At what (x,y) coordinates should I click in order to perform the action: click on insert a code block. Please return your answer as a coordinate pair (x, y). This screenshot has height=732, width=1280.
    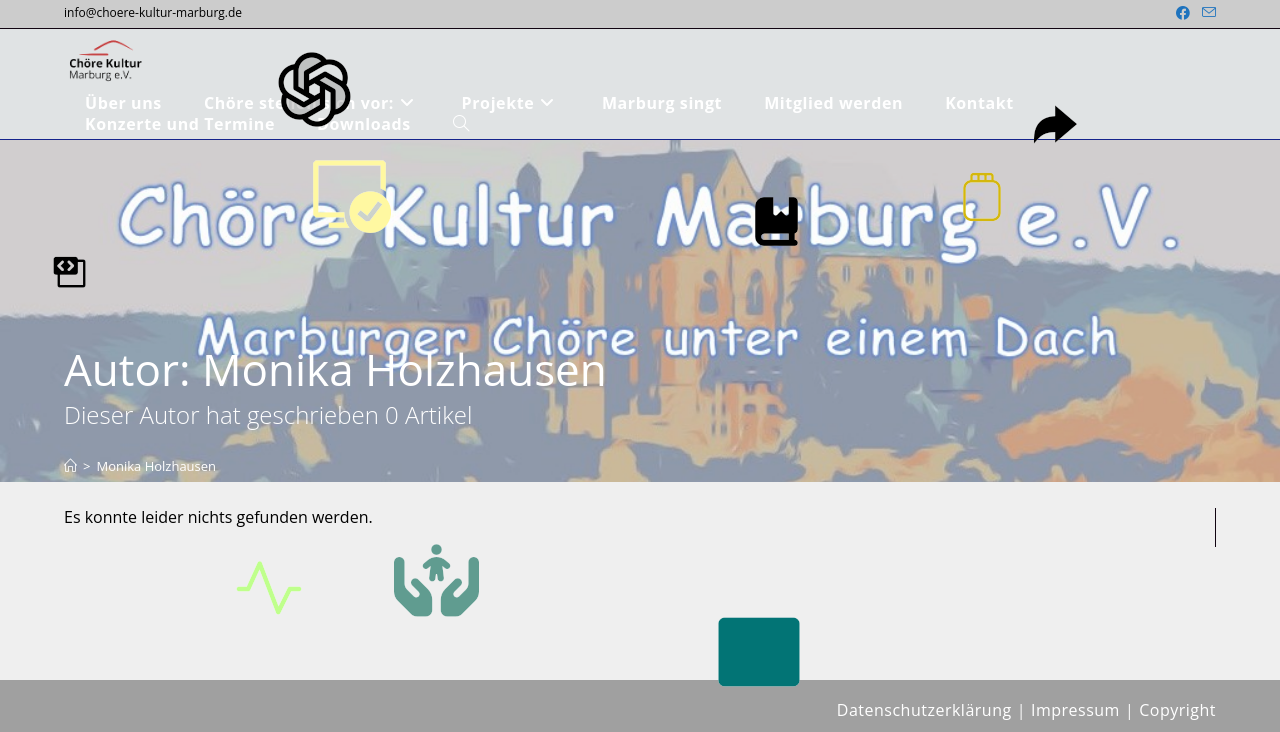
    Looking at the image, I should click on (71, 273).